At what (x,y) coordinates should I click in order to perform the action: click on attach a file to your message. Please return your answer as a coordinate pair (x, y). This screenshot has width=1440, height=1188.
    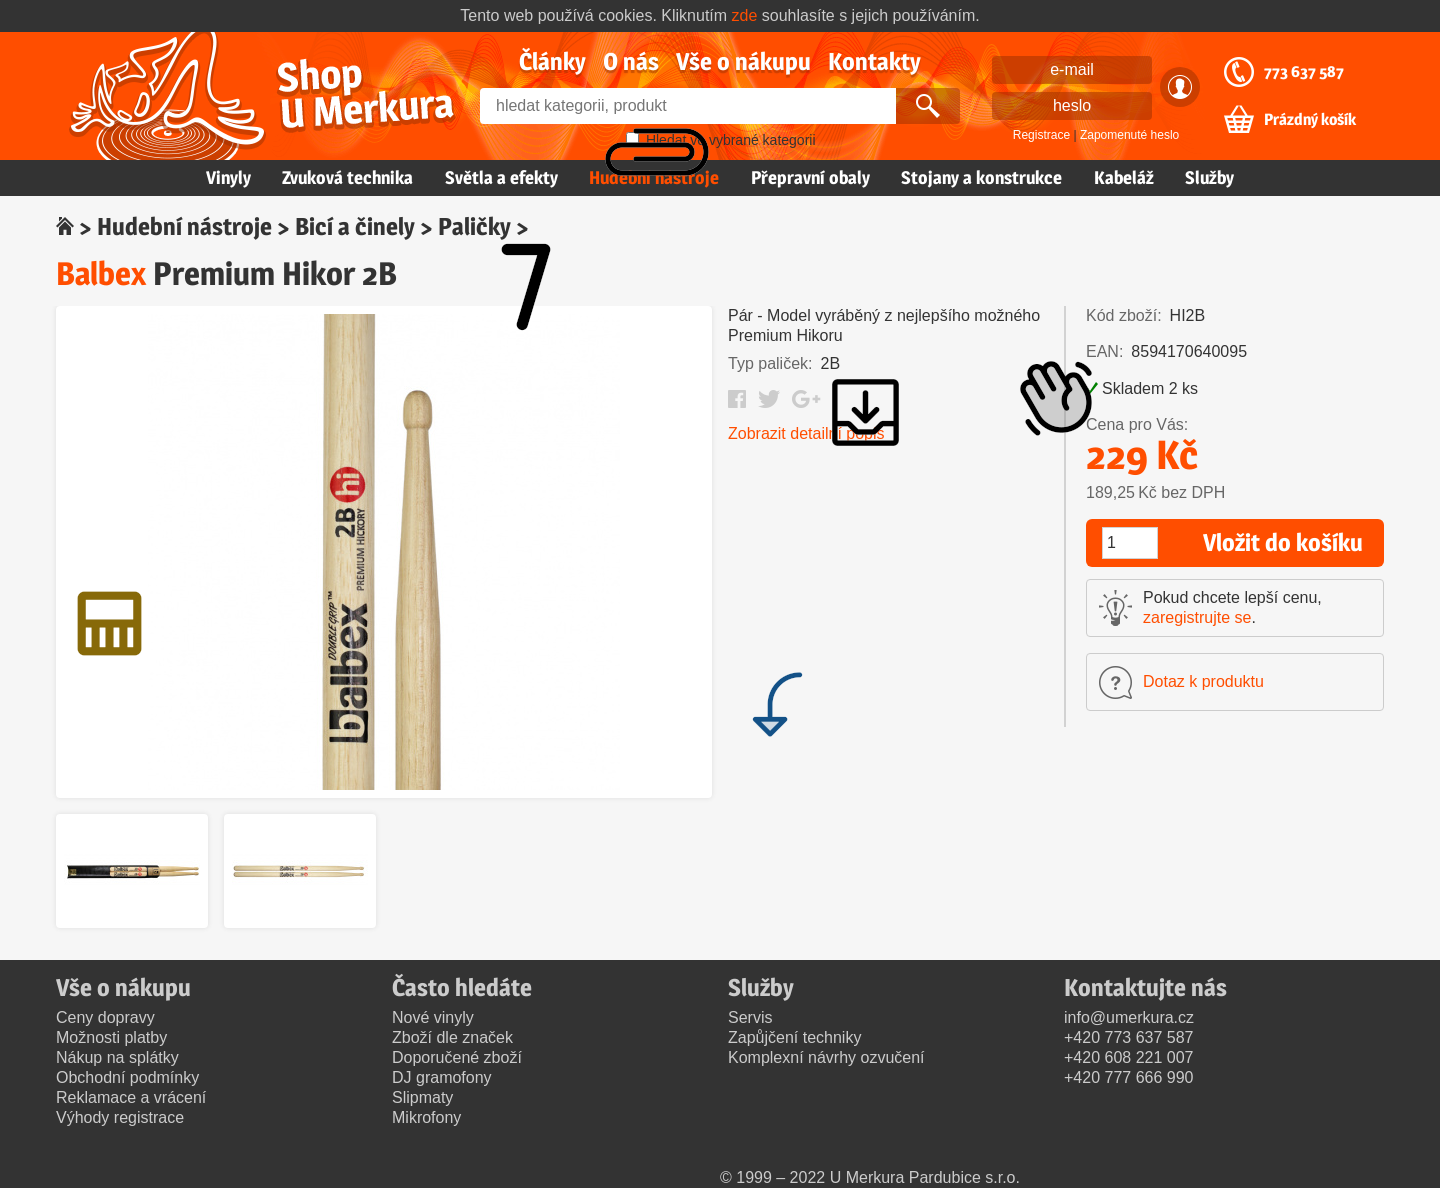
    Looking at the image, I should click on (657, 152).